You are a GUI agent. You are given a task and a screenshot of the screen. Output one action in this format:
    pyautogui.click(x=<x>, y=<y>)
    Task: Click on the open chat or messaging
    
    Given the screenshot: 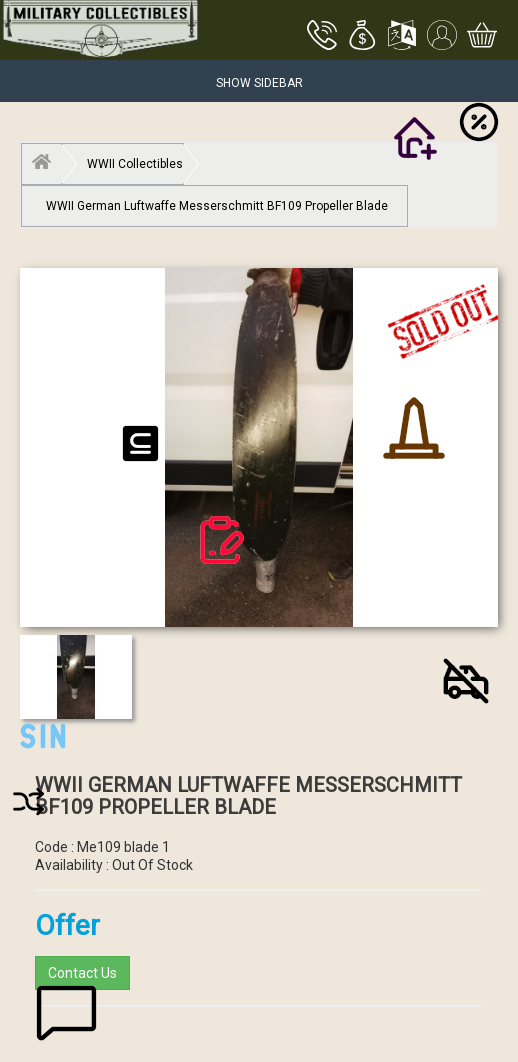 What is the action you would take?
    pyautogui.click(x=66, y=1008)
    